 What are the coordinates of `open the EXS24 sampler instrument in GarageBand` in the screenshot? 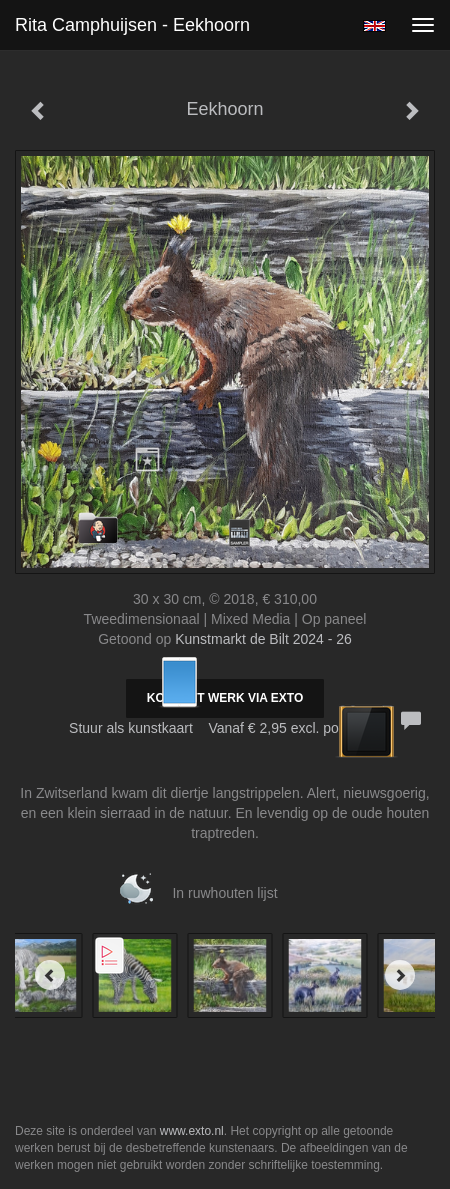 It's located at (239, 533).